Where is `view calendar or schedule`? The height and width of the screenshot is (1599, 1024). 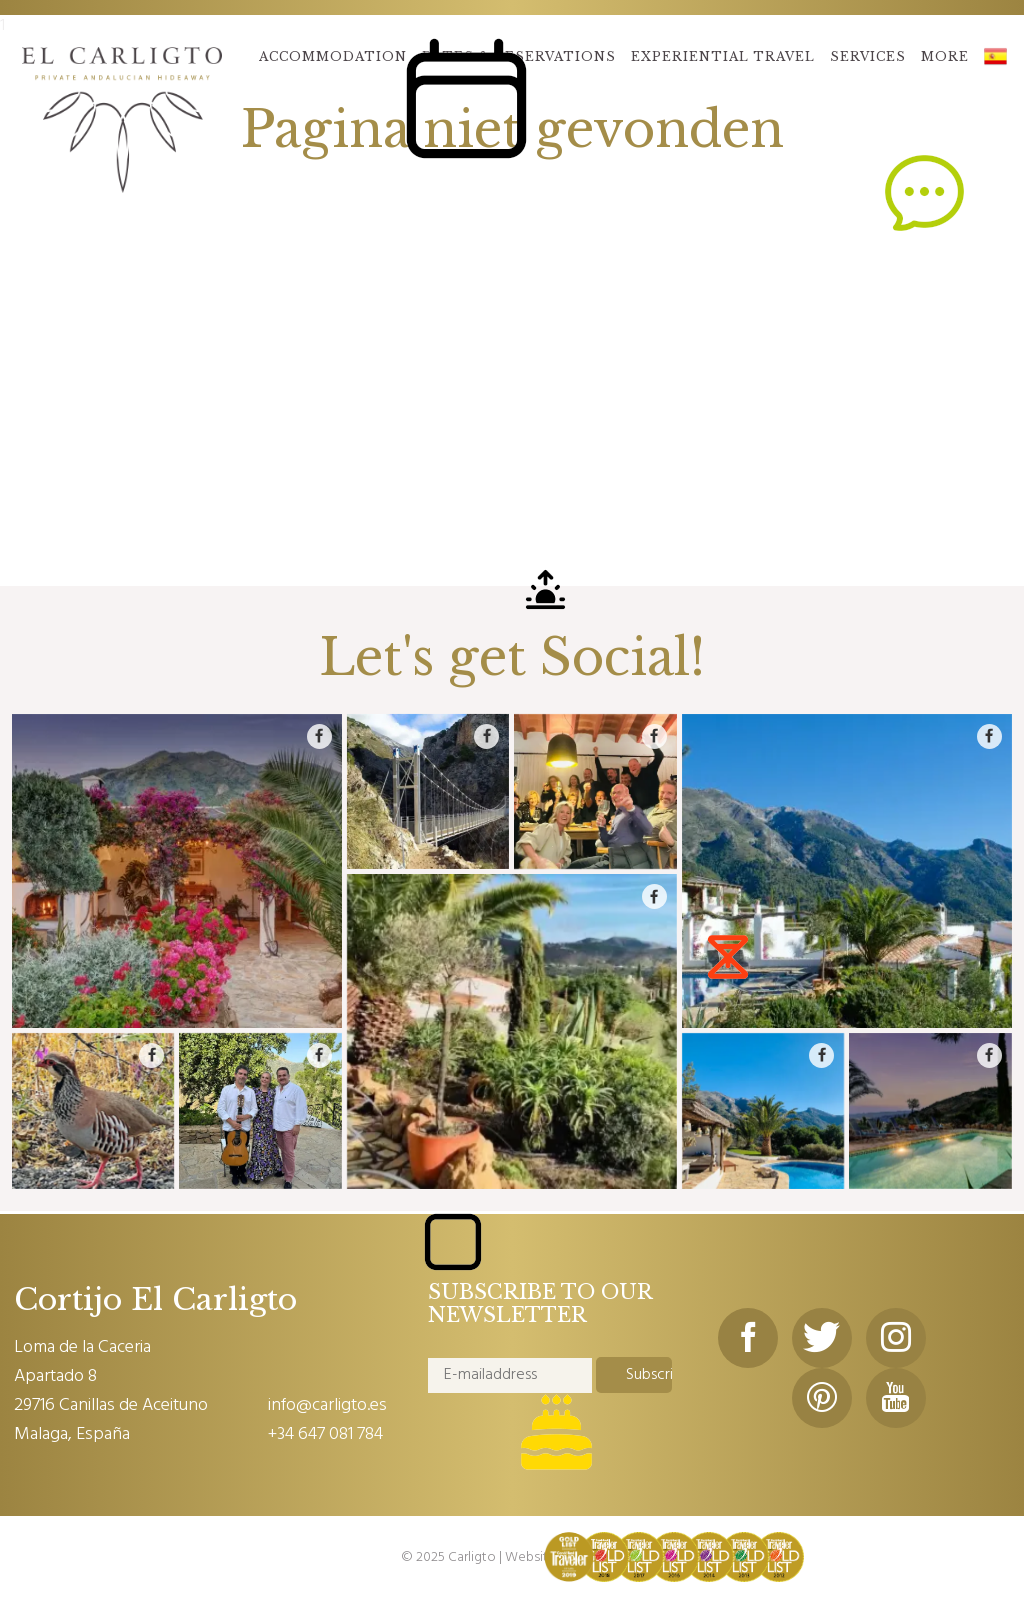 view calendar or schedule is located at coordinates (466, 98).